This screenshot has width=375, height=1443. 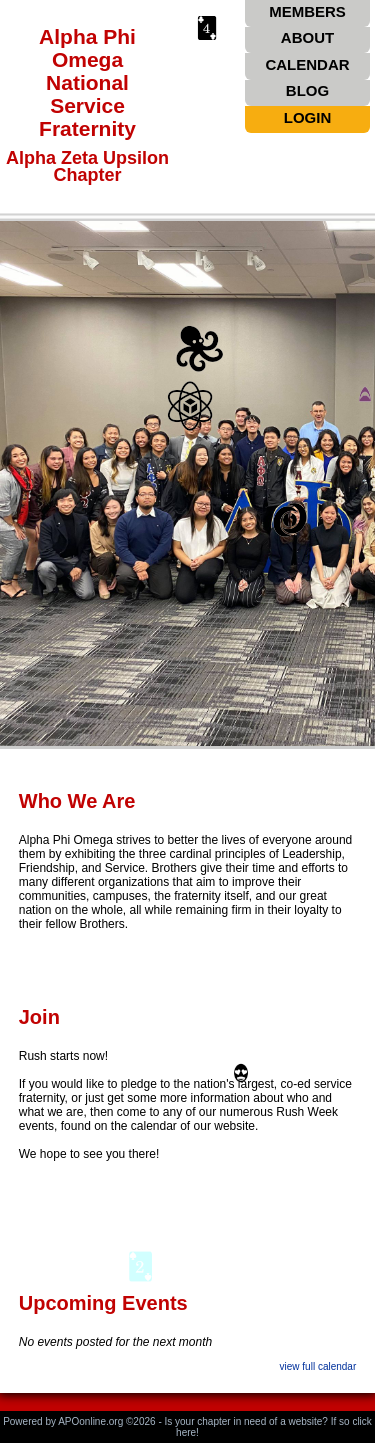 What do you see at coordinates (199, 348) in the screenshot?
I see `indicates an aquatic or ocean-themed game element` at bounding box center [199, 348].